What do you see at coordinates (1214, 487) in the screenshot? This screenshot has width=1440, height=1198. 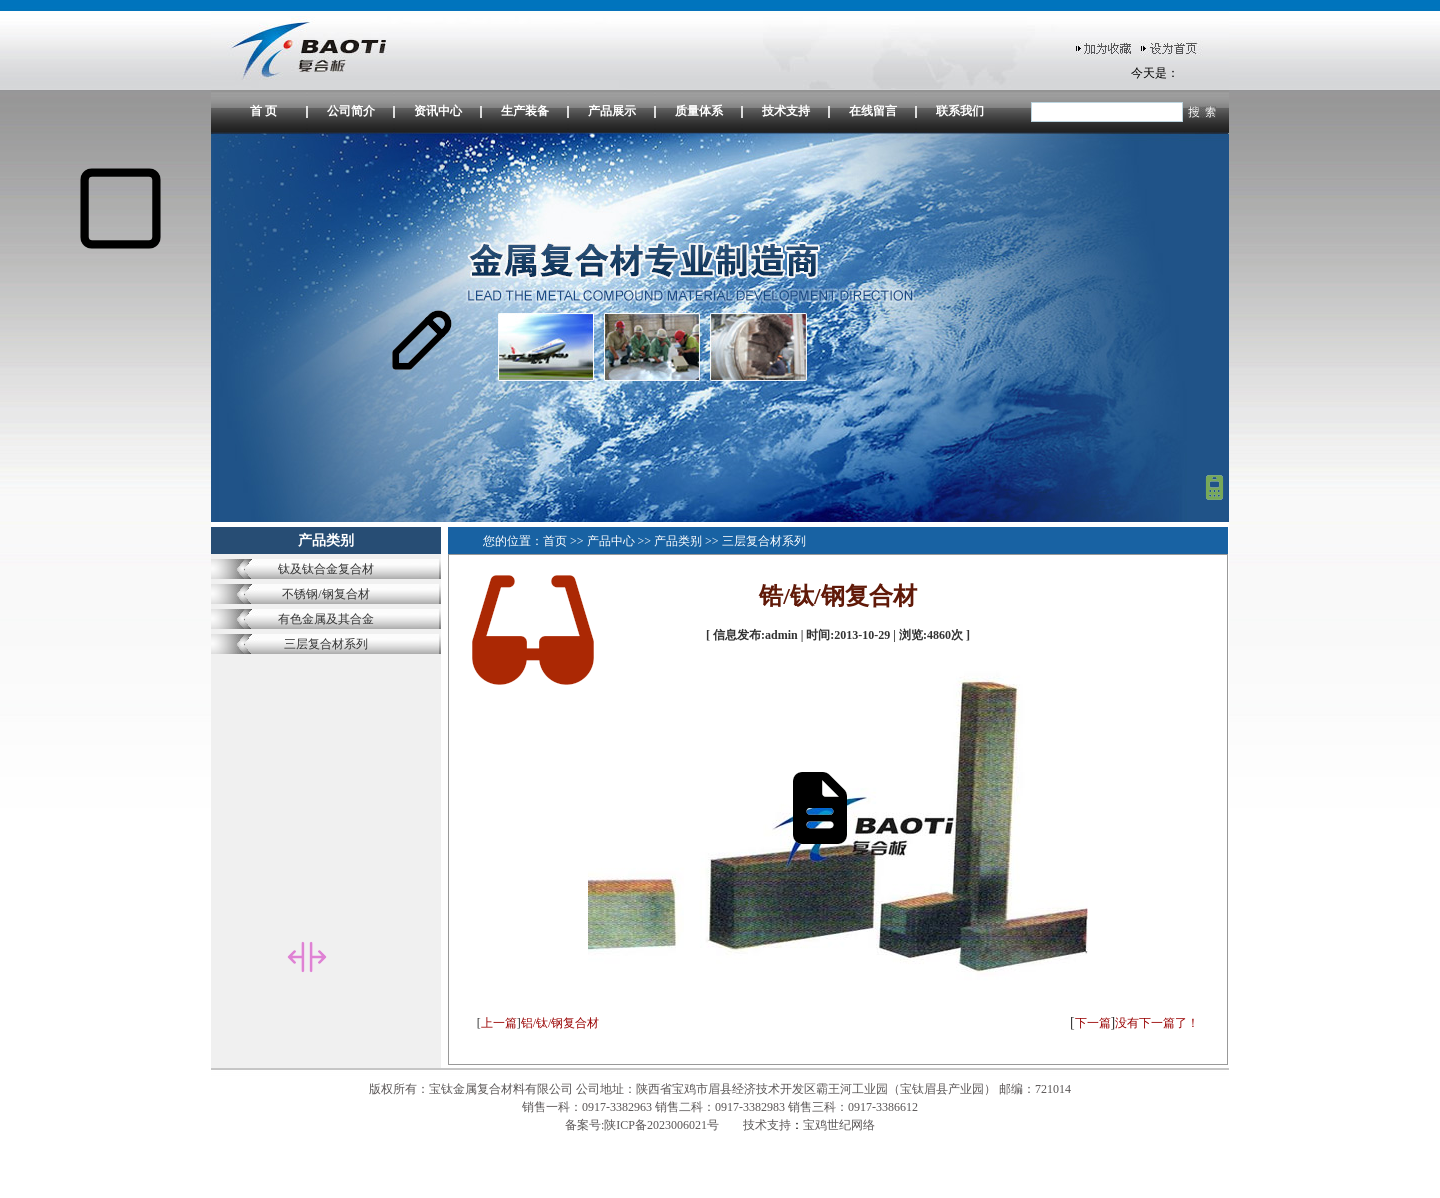 I see `call using a classic mobile phone` at bounding box center [1214, 487].